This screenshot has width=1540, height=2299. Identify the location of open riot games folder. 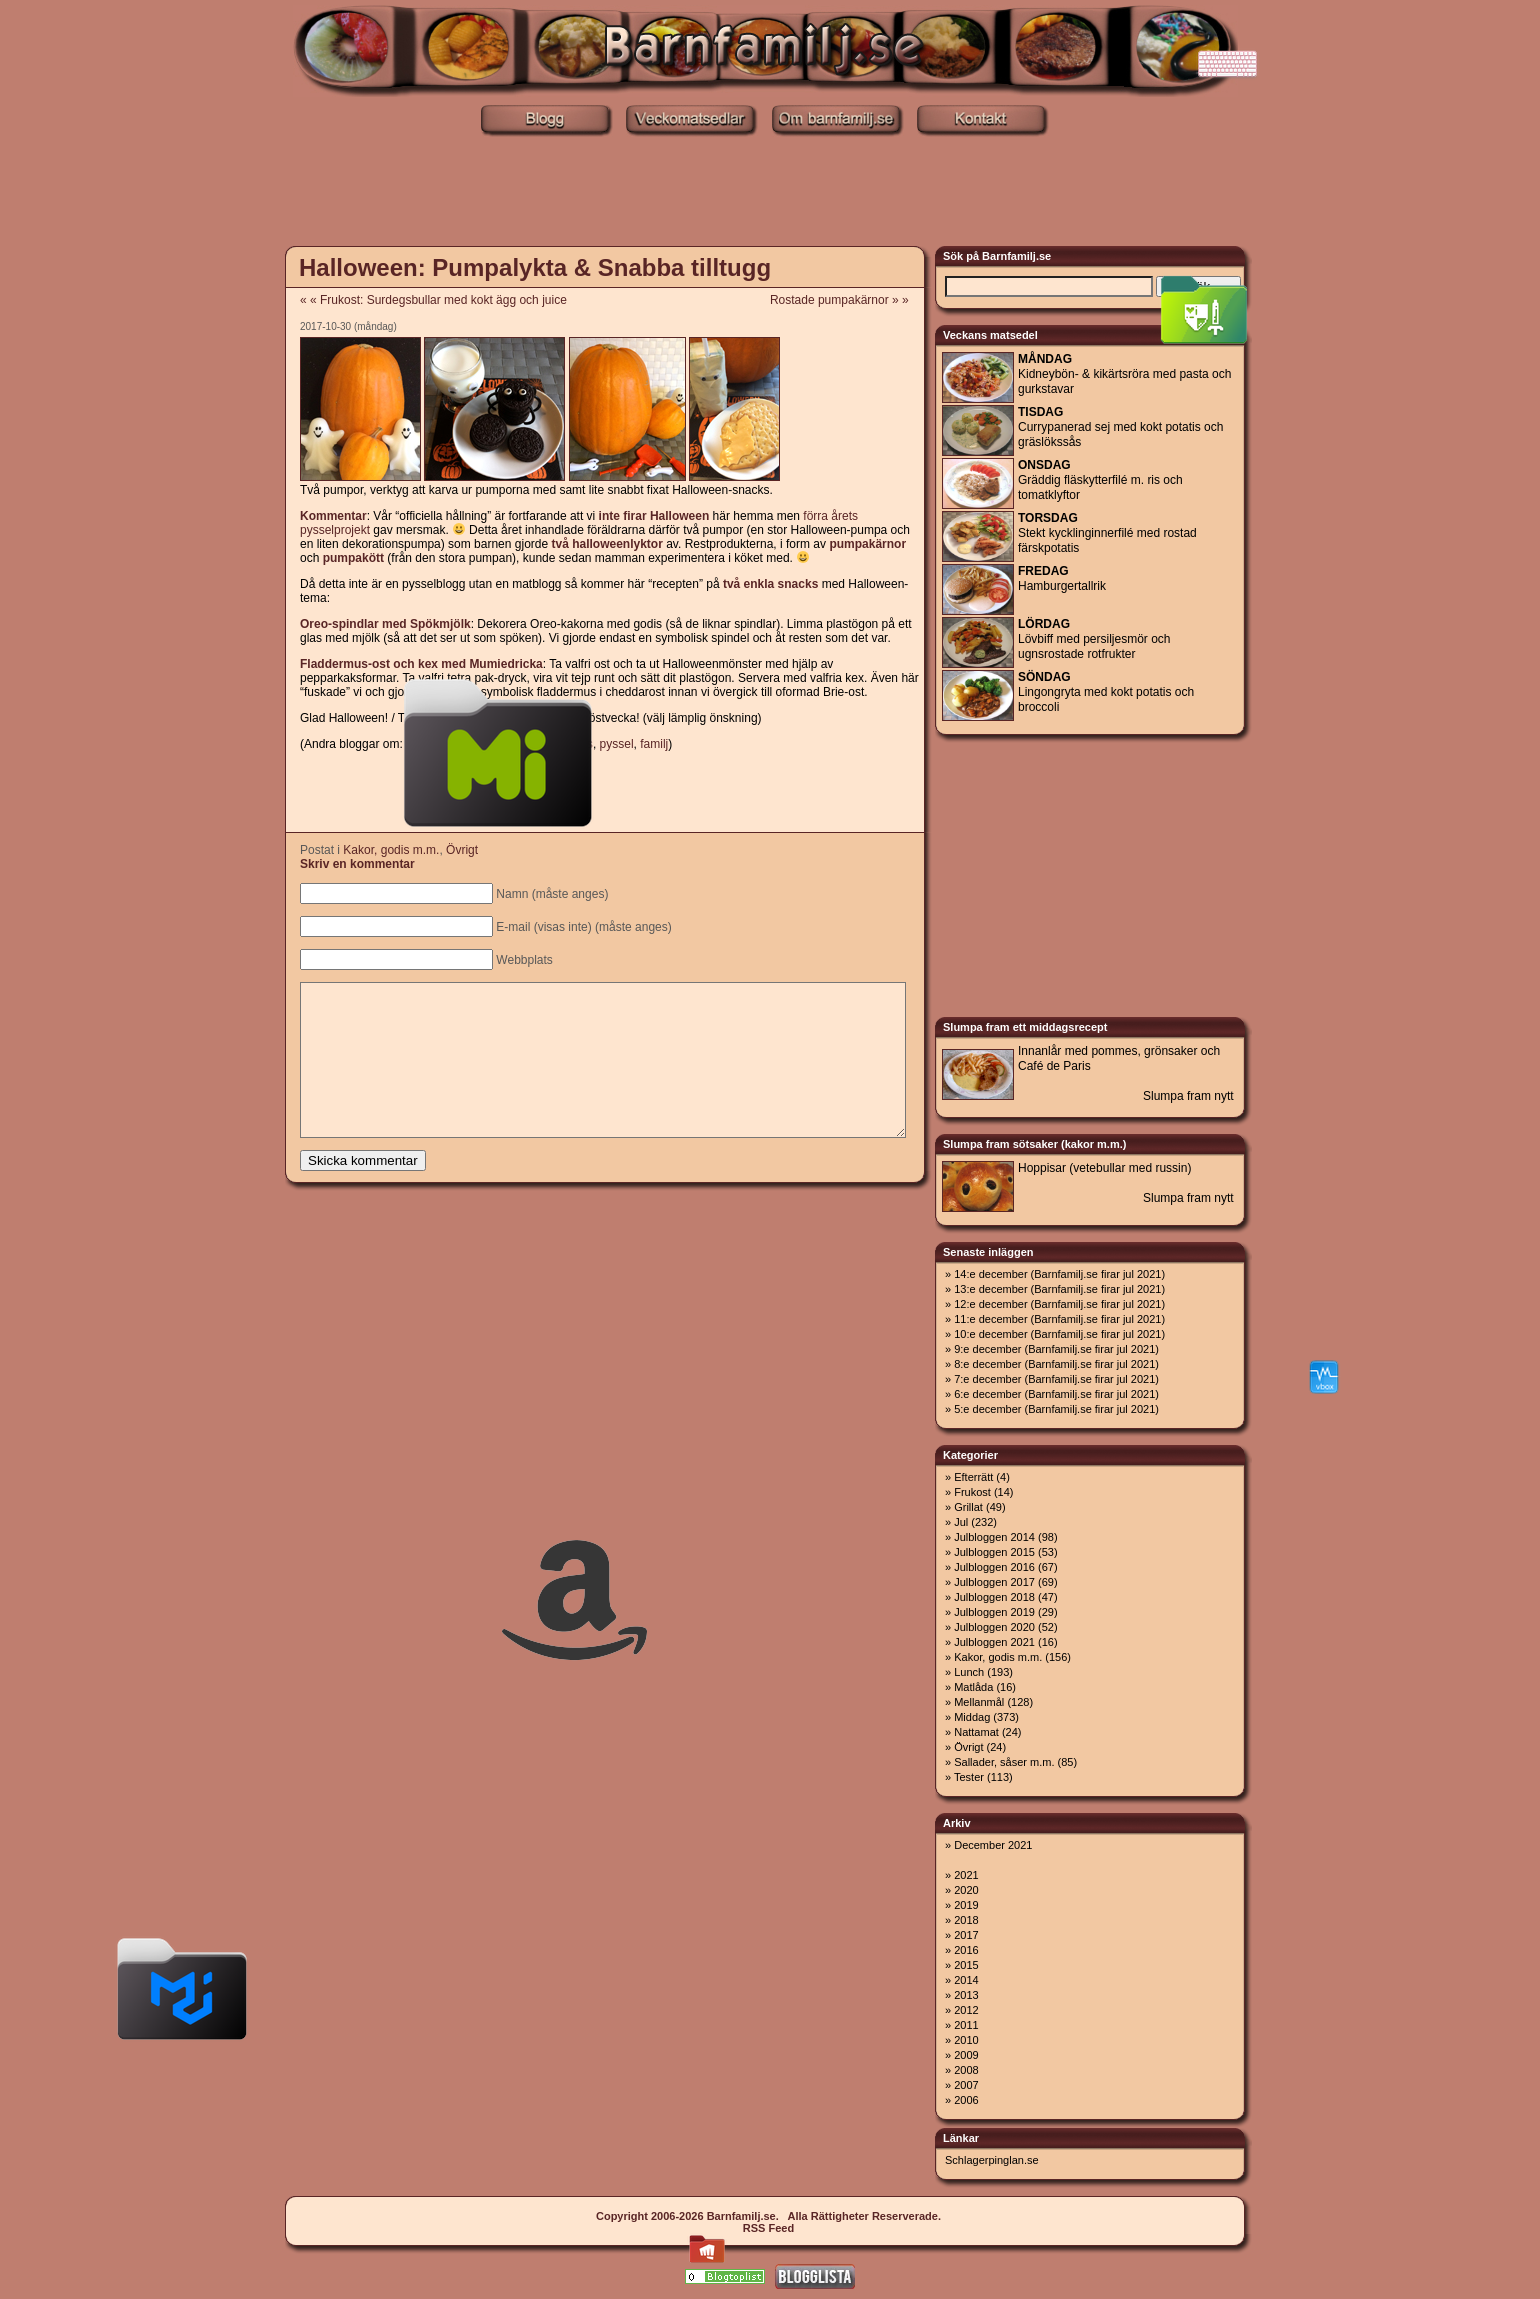
(707, 2250).